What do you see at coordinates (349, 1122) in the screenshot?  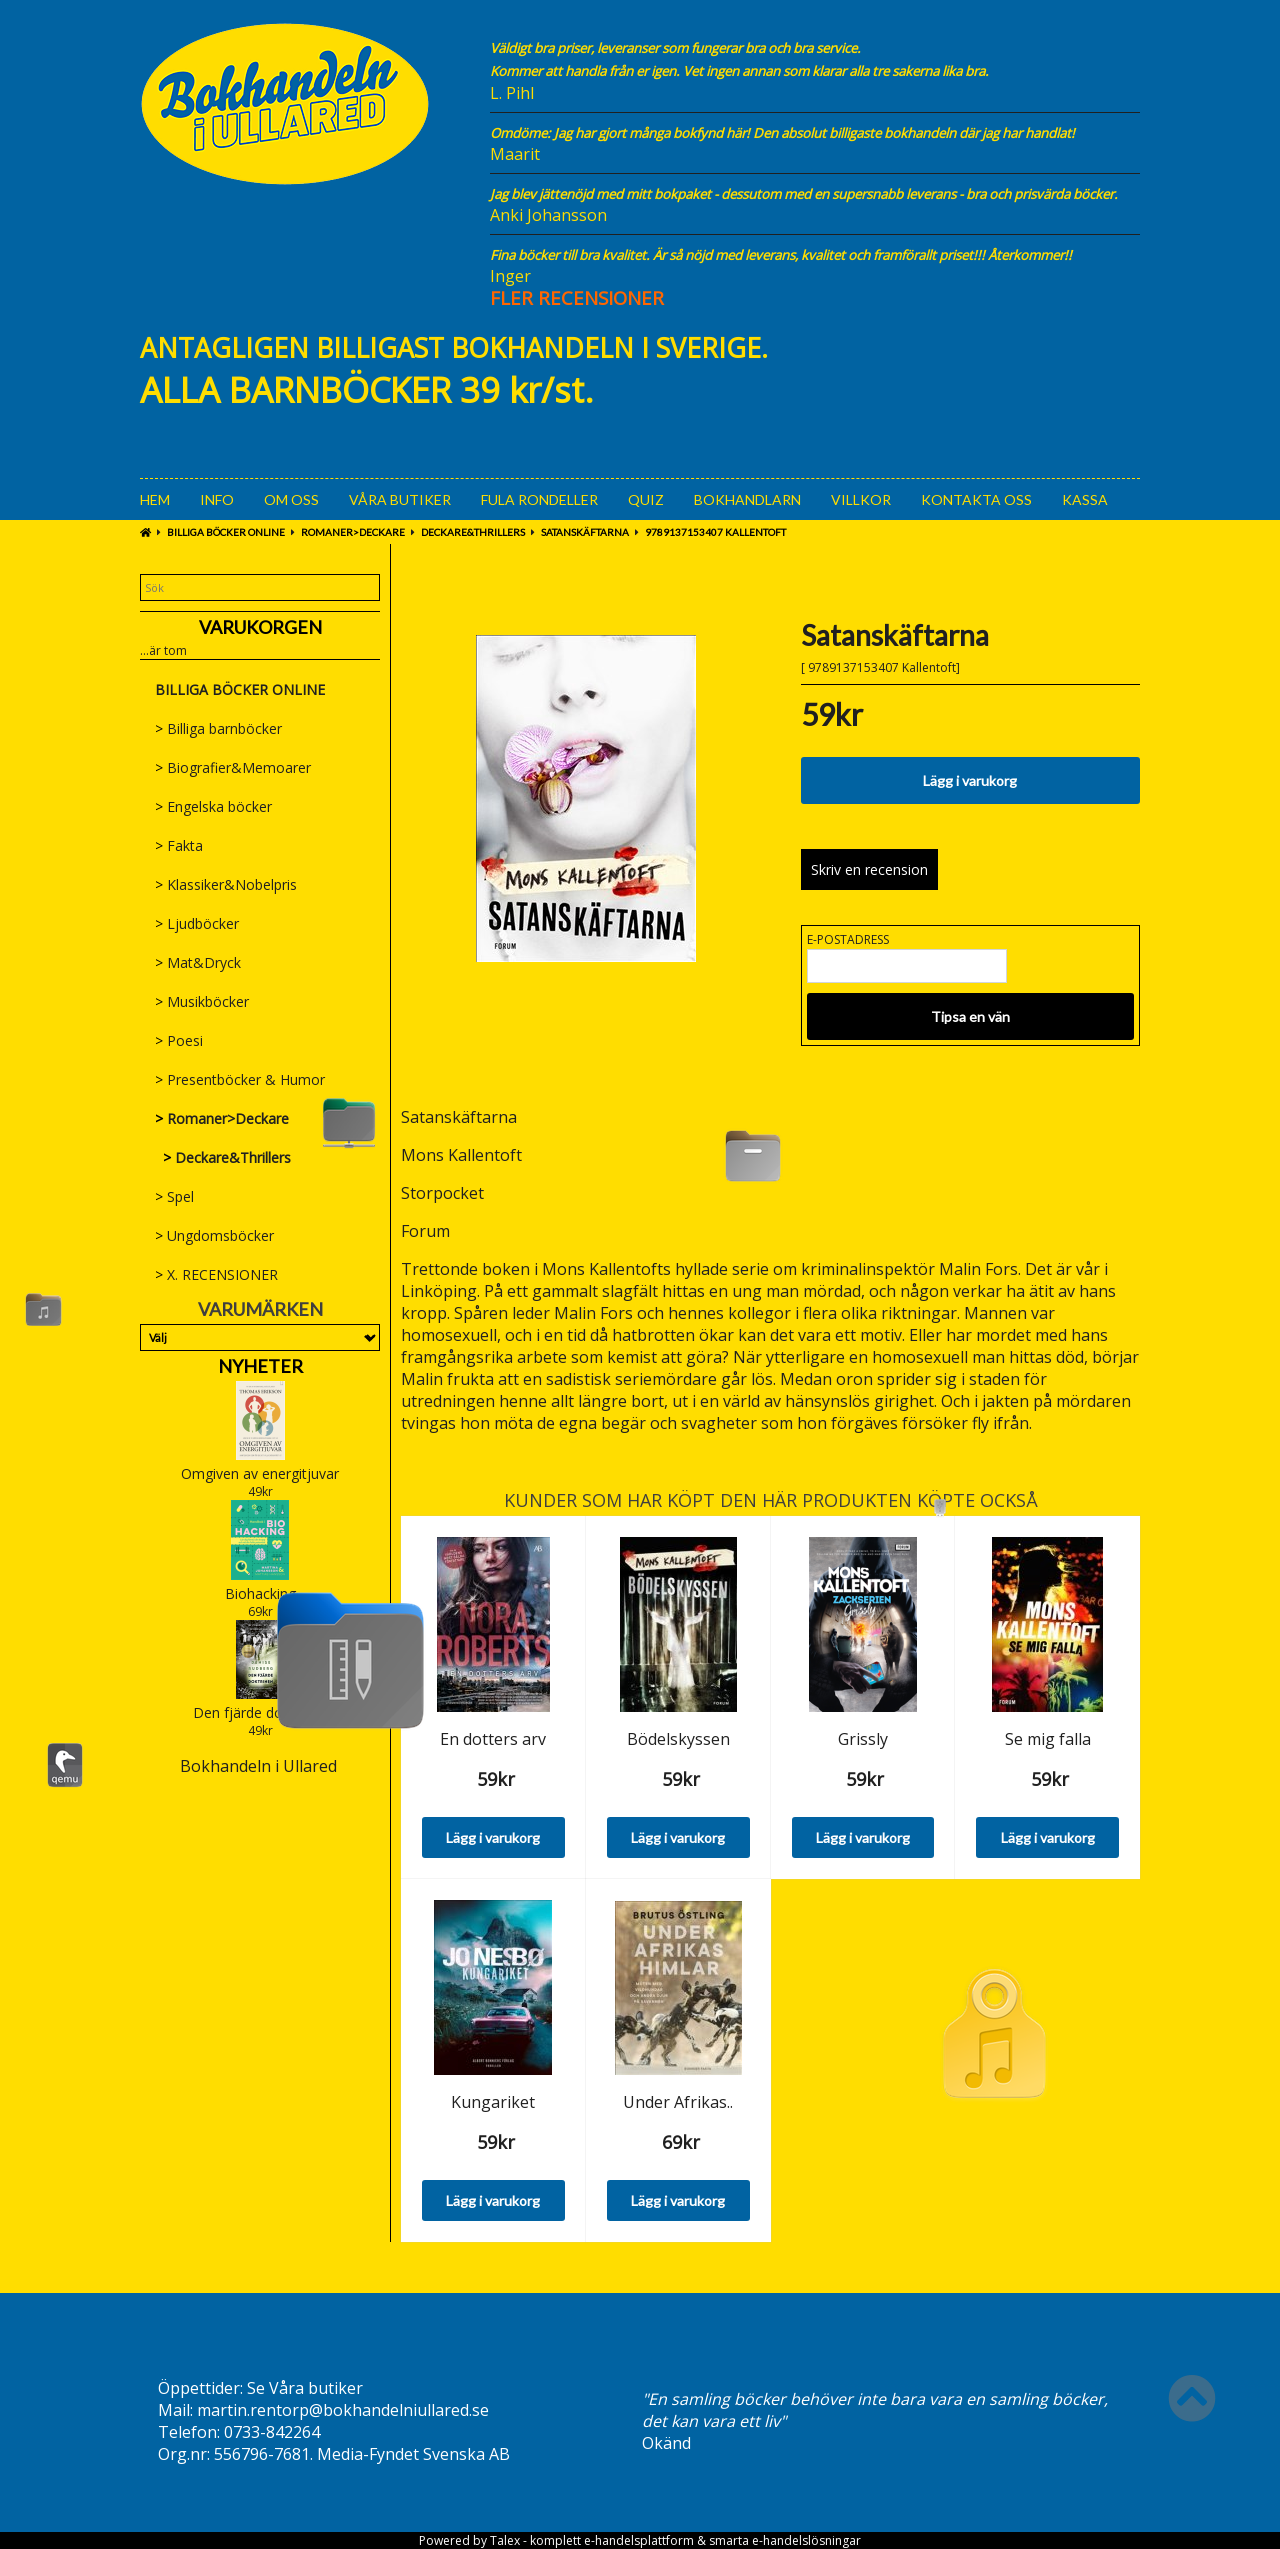 I see `access a network or remote folder` at bounding box center [349, 1122].